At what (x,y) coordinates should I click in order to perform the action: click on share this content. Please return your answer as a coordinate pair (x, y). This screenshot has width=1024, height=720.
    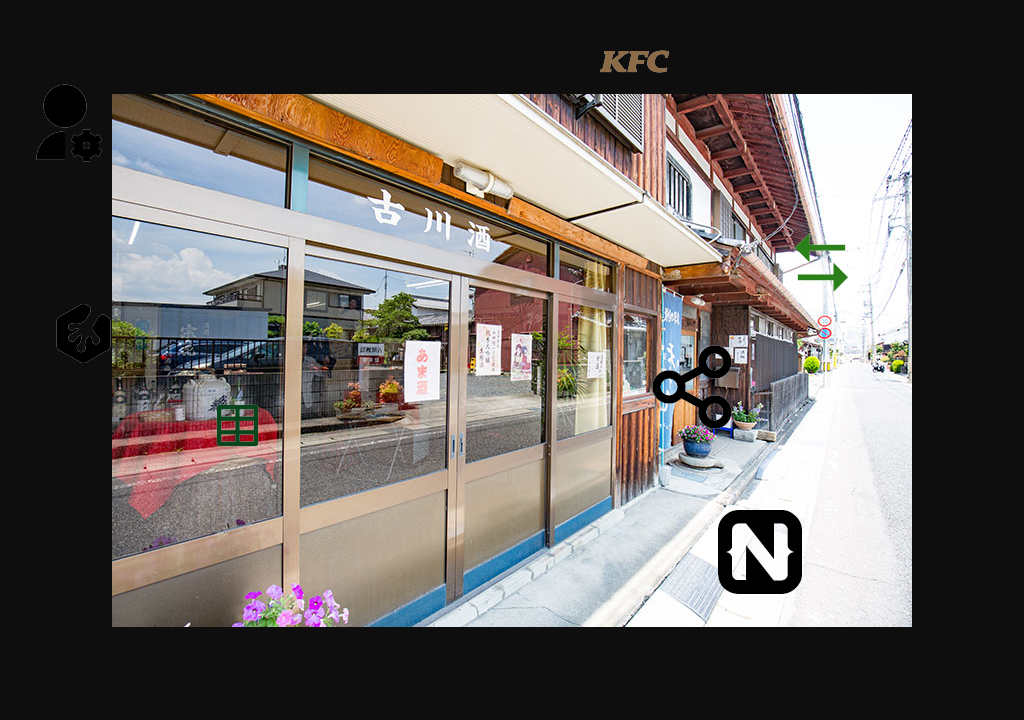
    Looking at the image, I should click on (694, 387).